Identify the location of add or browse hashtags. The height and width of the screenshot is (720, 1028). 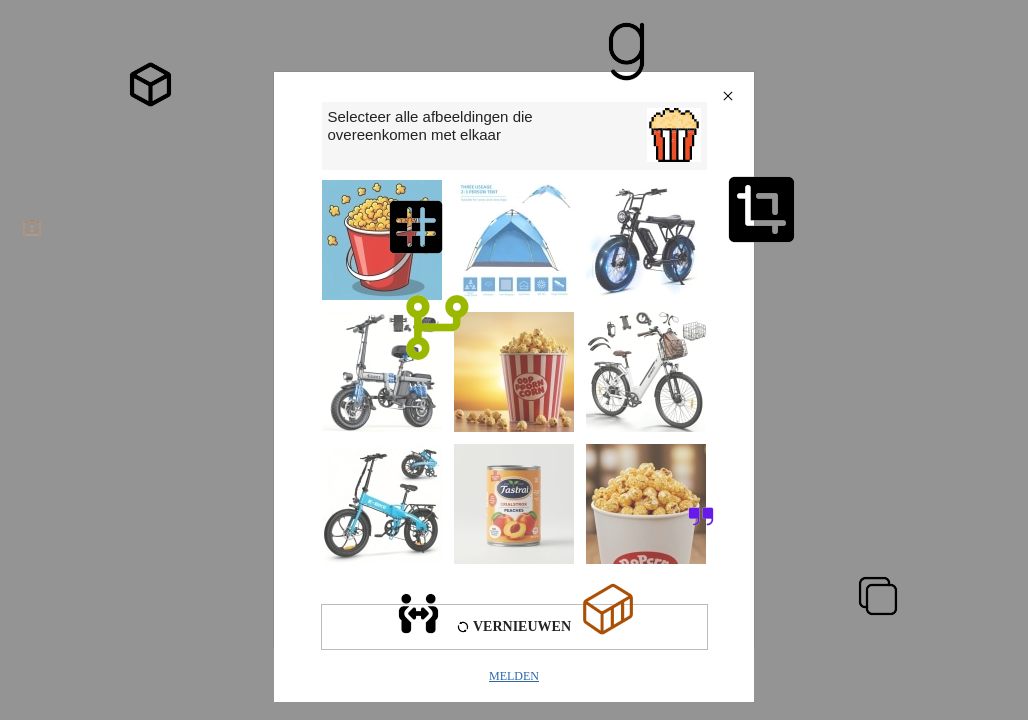
(416, 227).